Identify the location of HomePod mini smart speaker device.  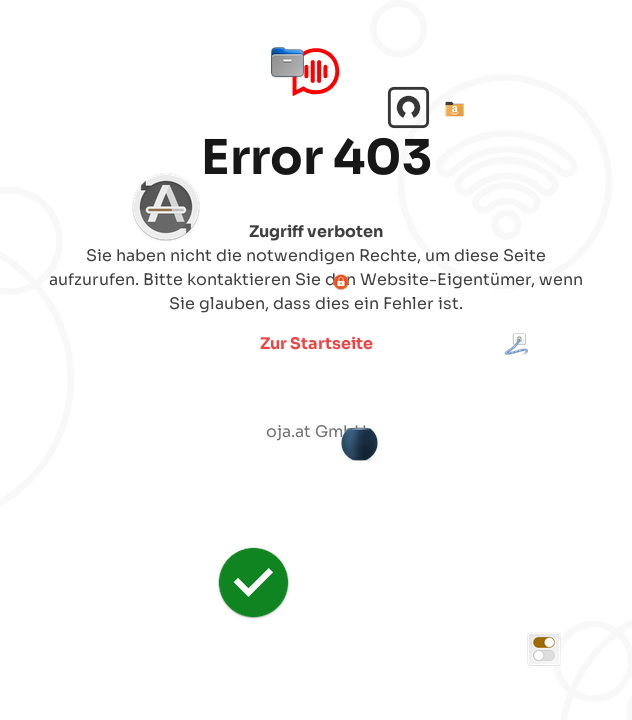
(359, 447).